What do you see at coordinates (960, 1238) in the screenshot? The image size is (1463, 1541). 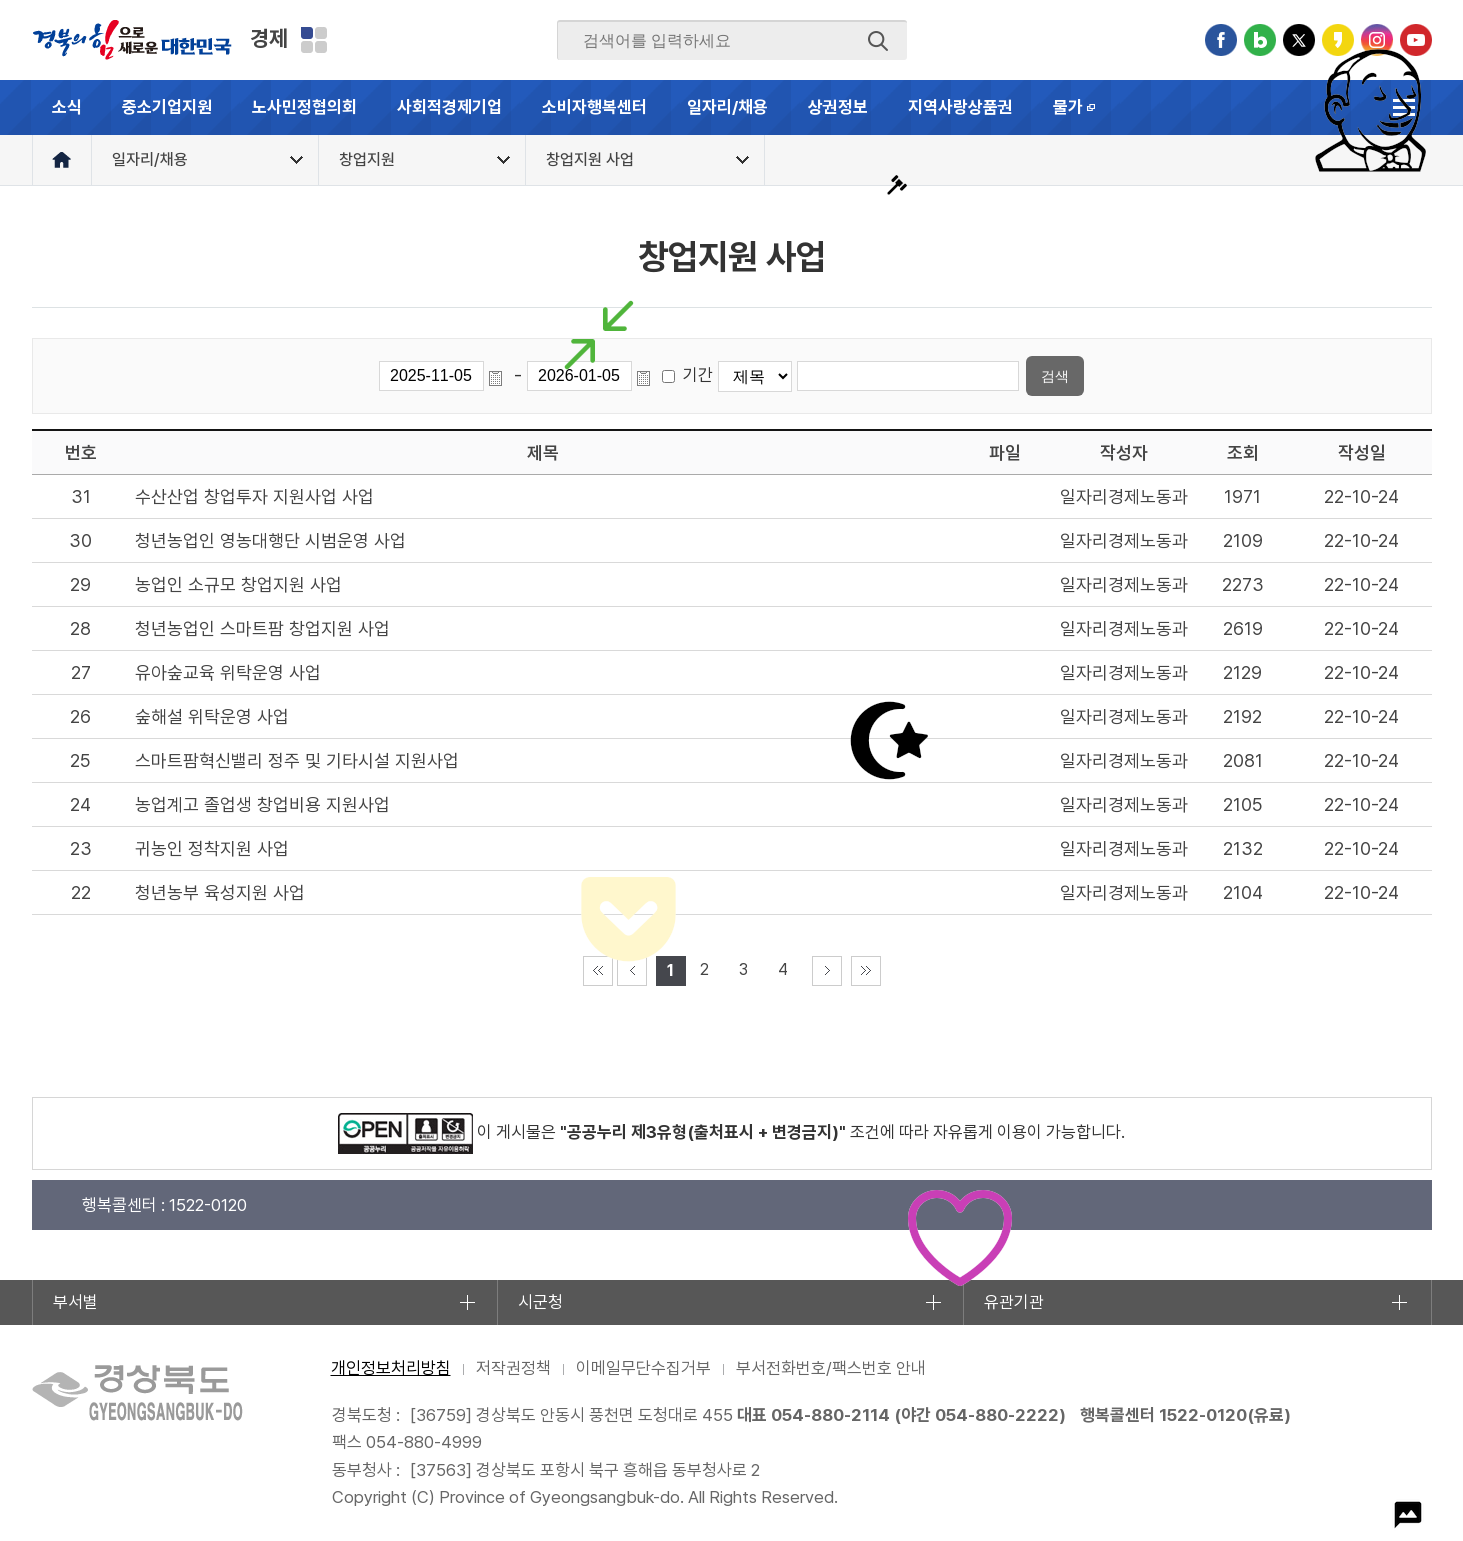 I see `add item to favorites` at bounding box center [960, 1238].